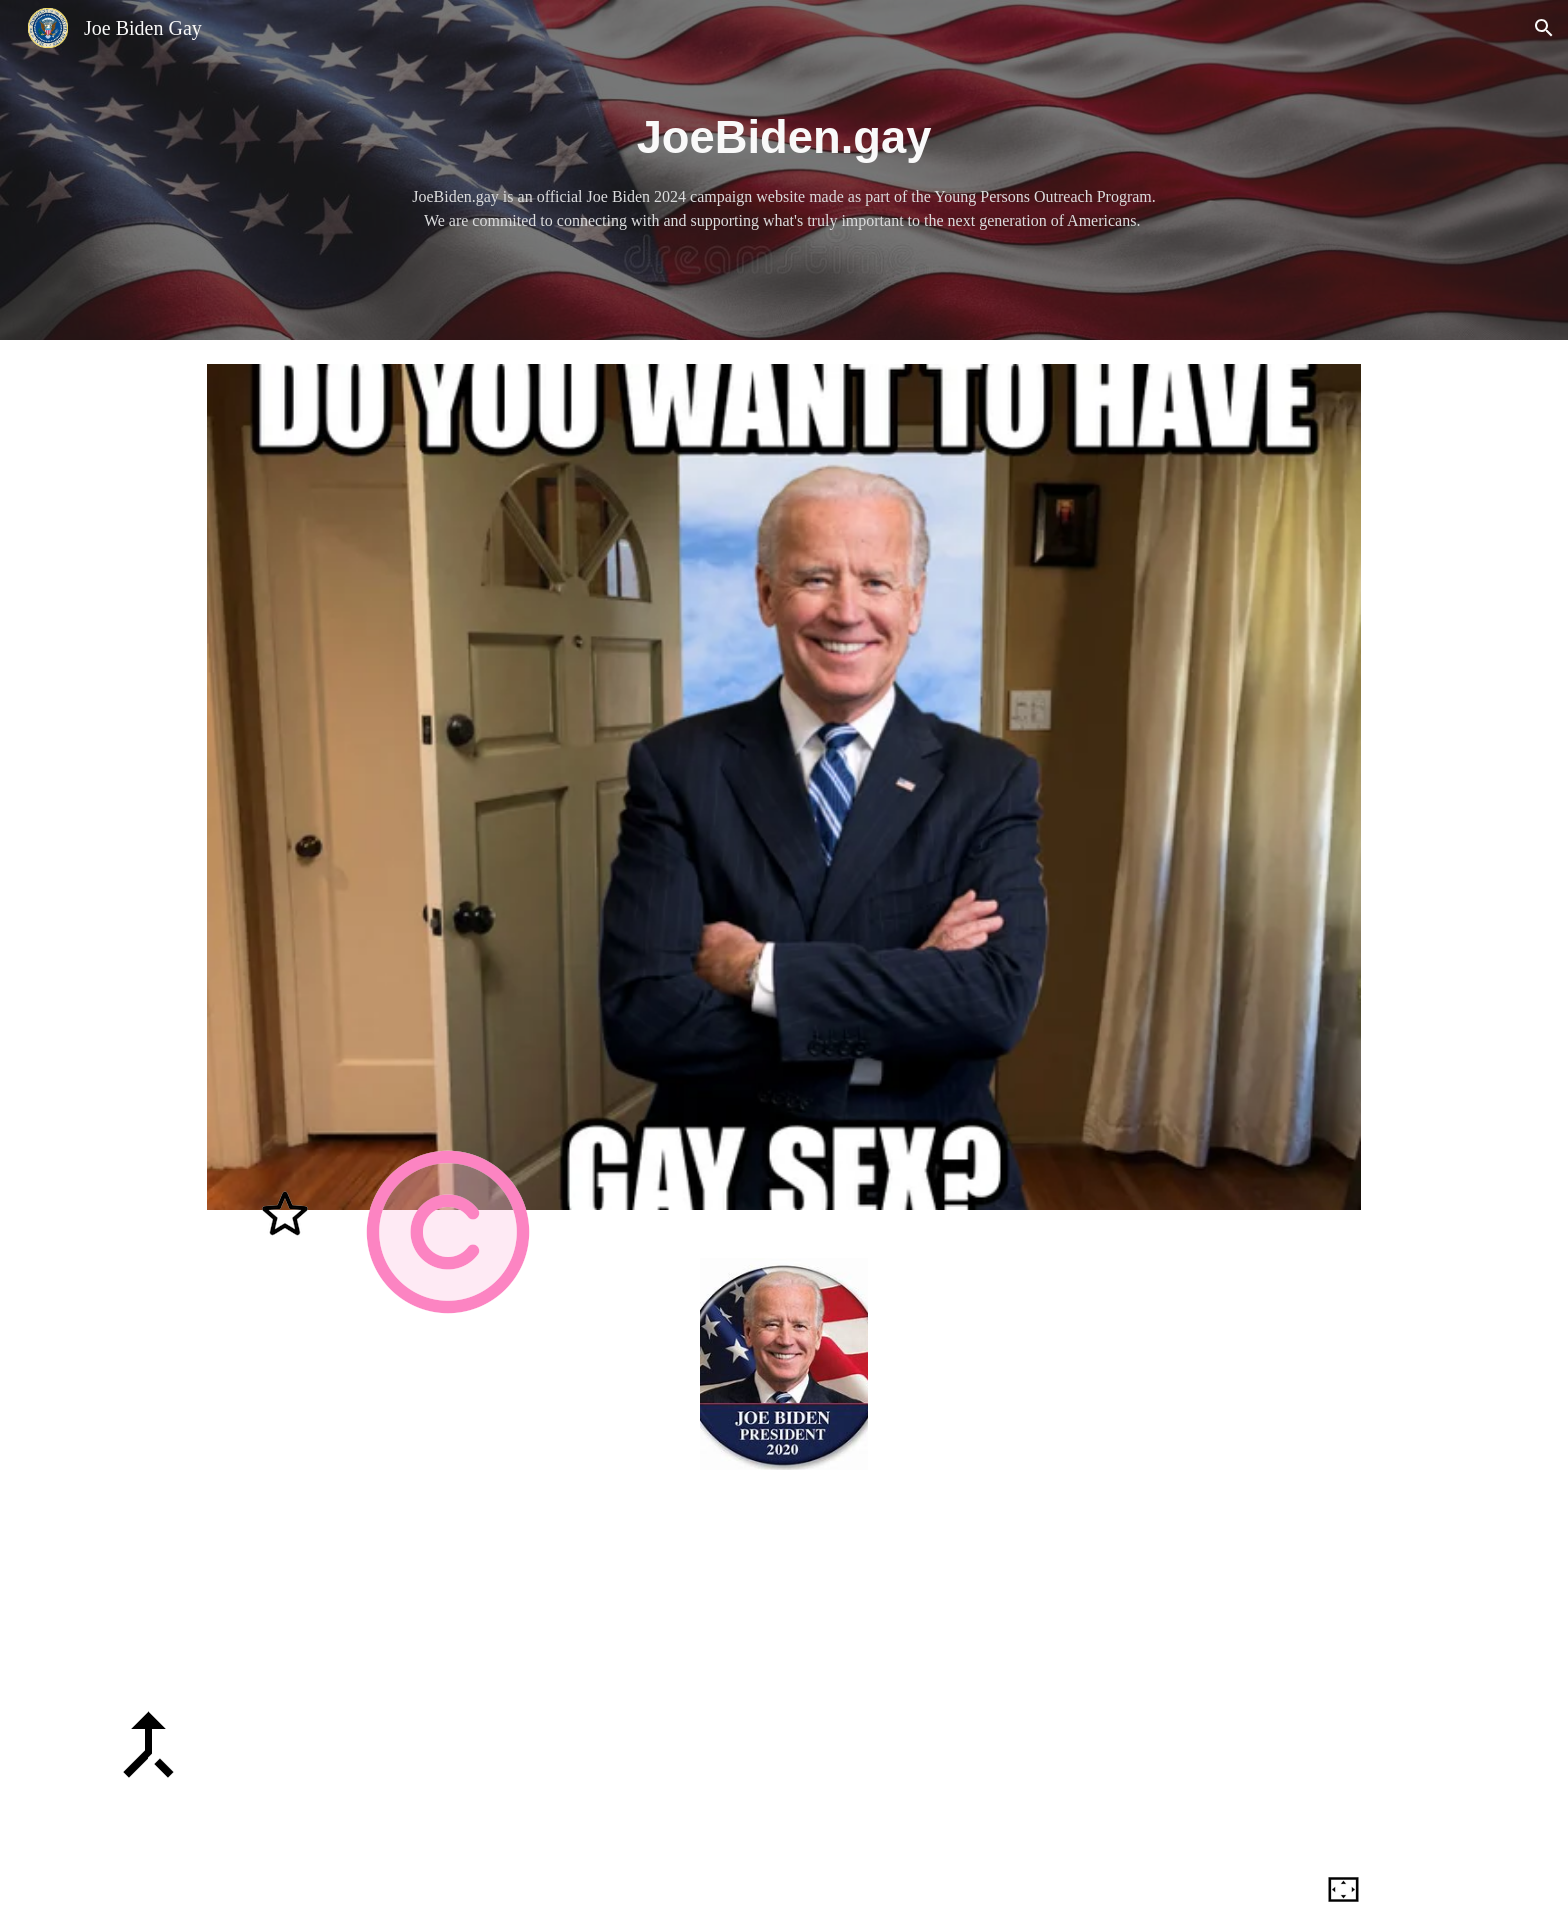 The image size is (1568, 1924). Describe the element at coordinates (448, 1232) in the screenshot. I see `indicates copyrighted content` at that location.